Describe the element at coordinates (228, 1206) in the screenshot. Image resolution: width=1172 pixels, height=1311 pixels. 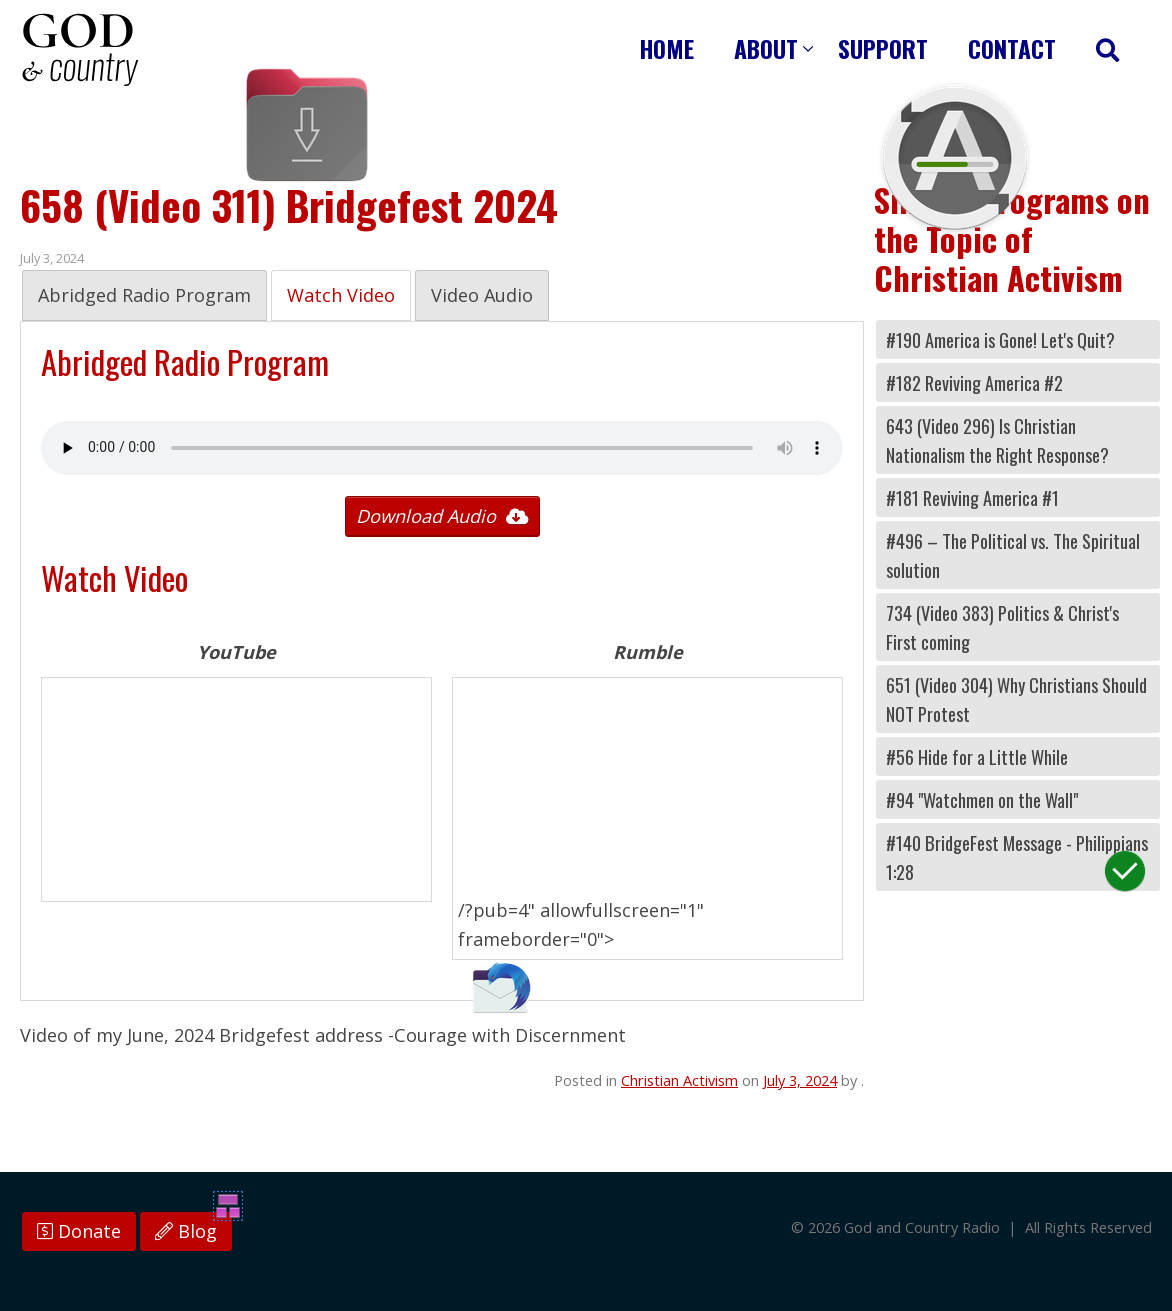
I see `select all items in the current view` at that location.